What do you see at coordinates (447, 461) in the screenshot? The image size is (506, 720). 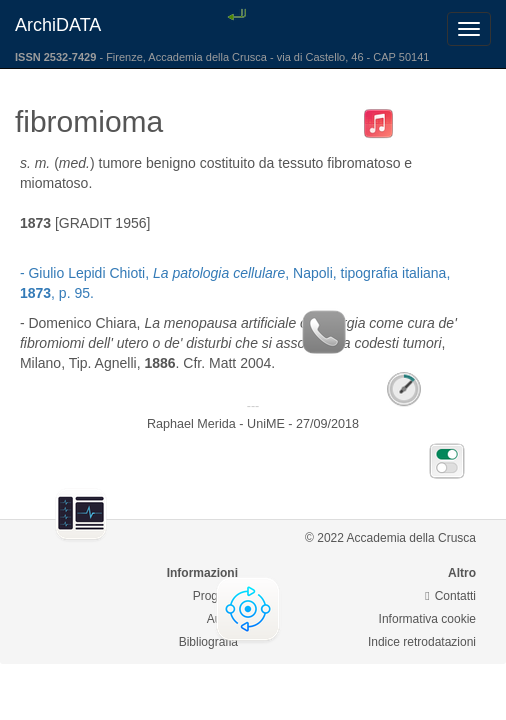 I see `open gnome tweaks to customize desktop settings` at bounding box center [447, 461].